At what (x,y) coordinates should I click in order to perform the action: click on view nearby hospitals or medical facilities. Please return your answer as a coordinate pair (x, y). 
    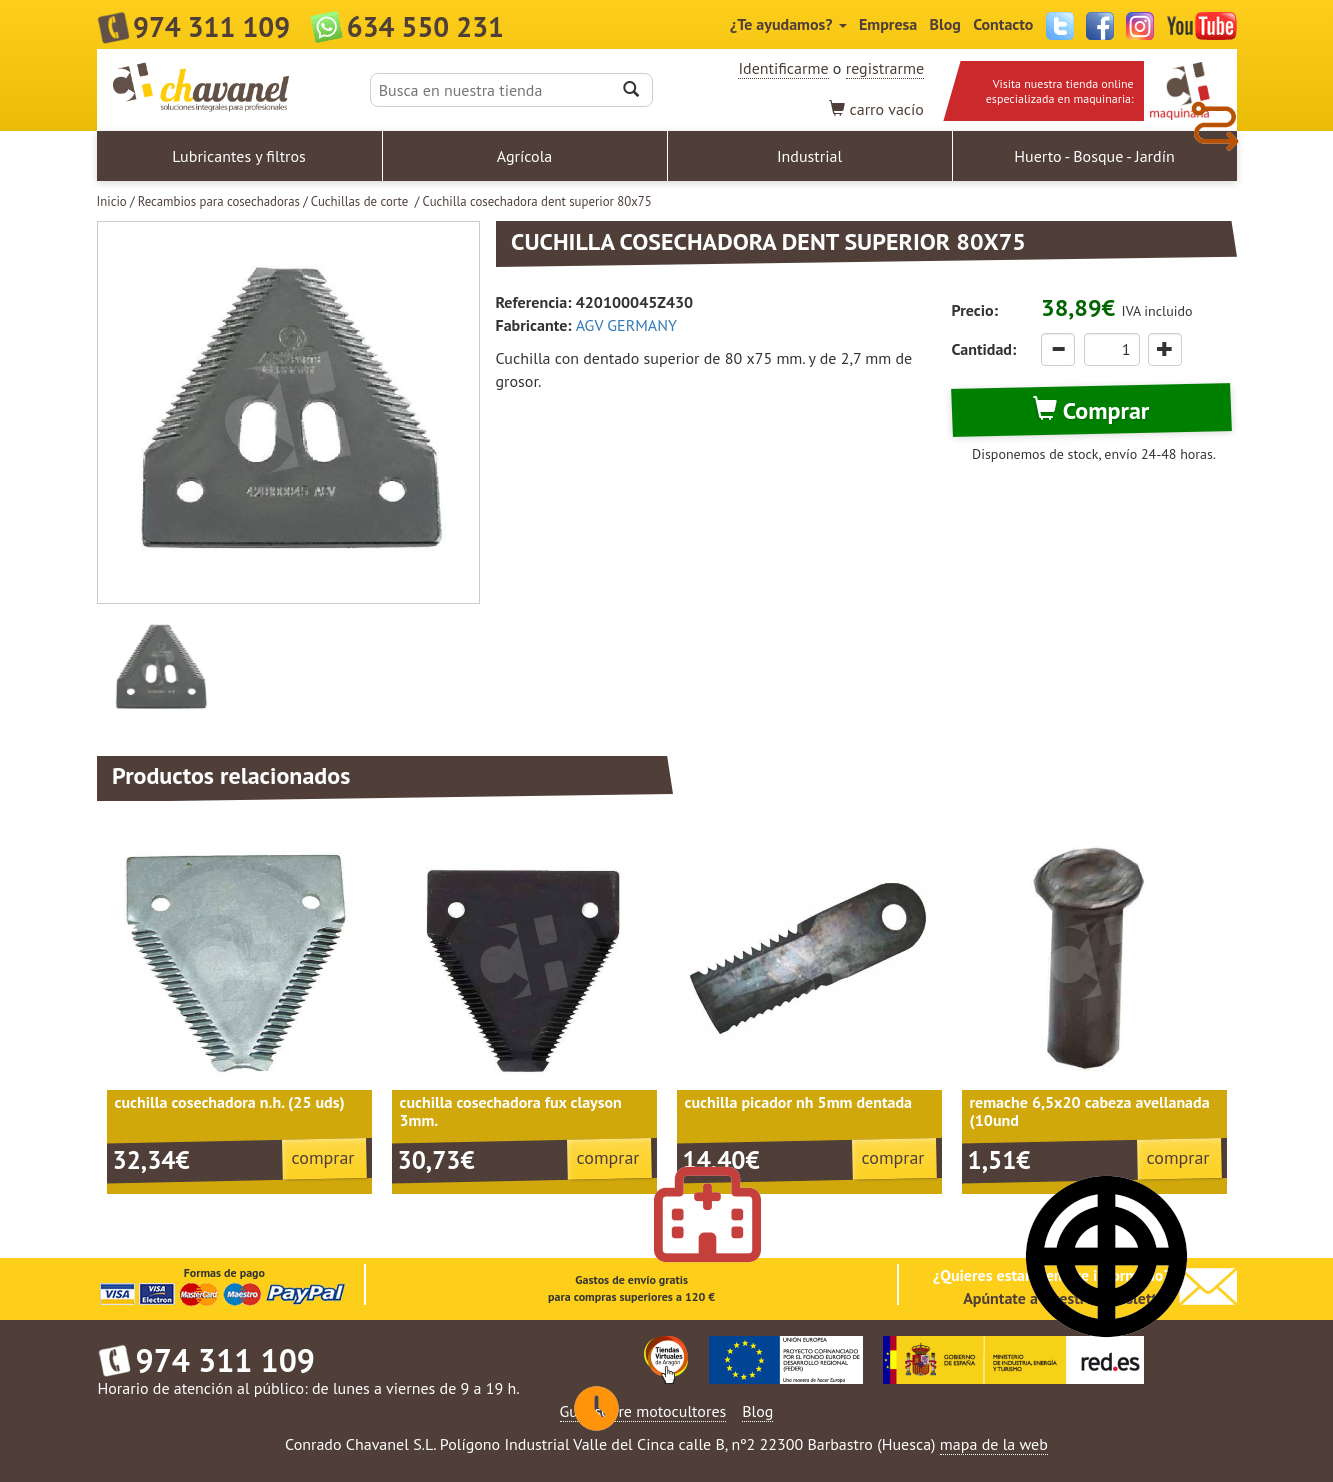
    Looking at the image, I should click on (707, 1214).